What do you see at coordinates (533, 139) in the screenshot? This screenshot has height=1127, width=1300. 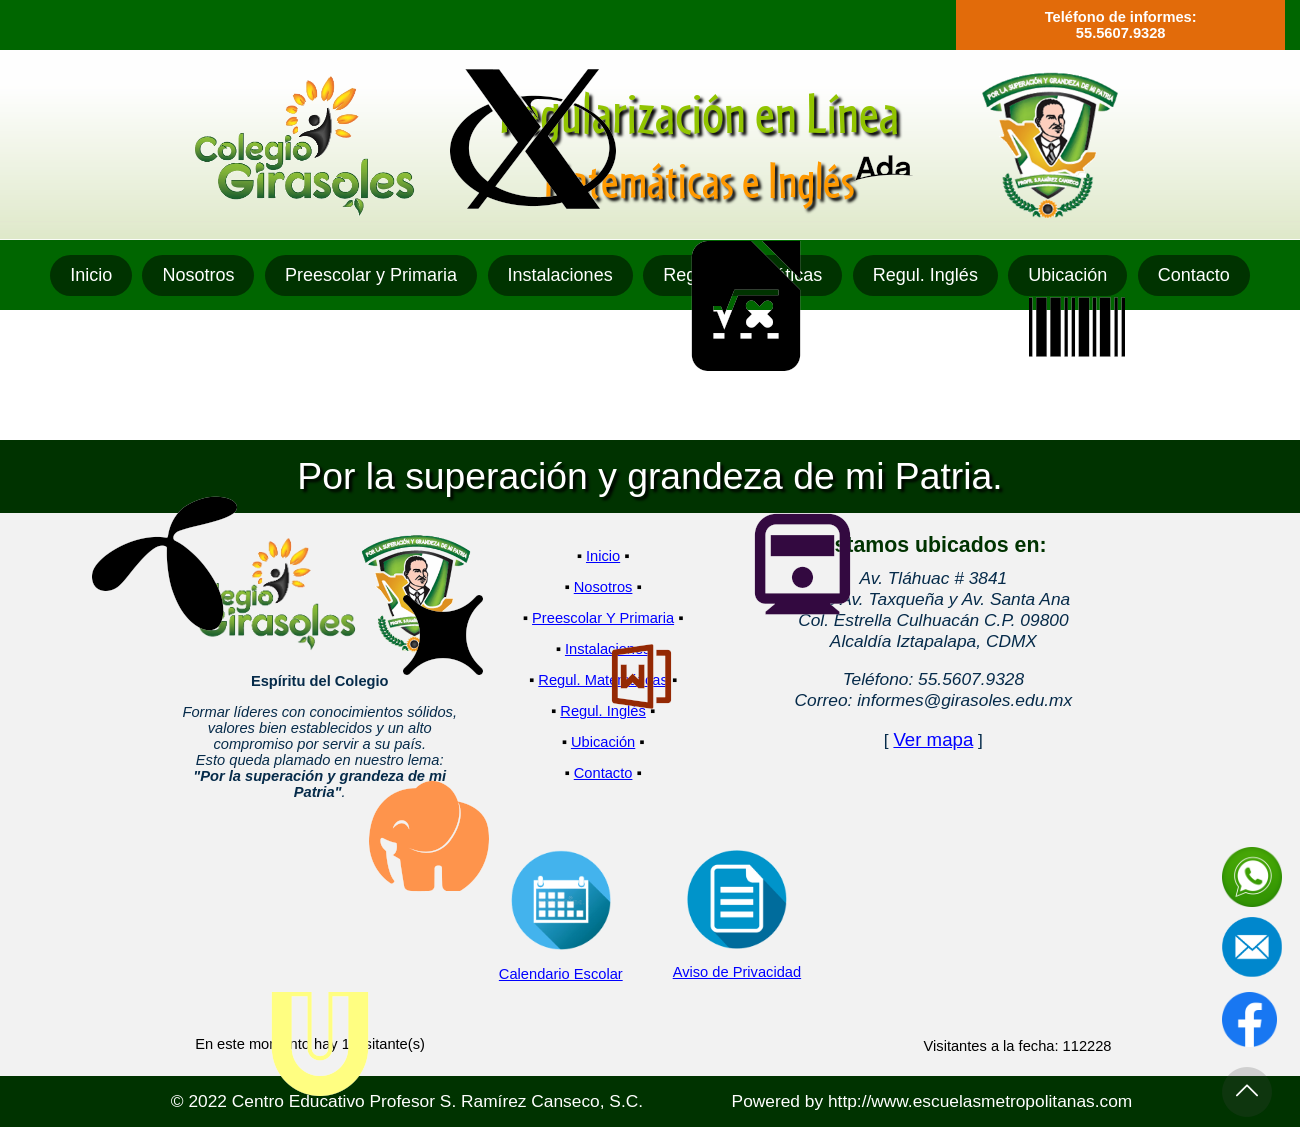 I see `link to X.Org Foundation website` at bounding box center [533, 139].